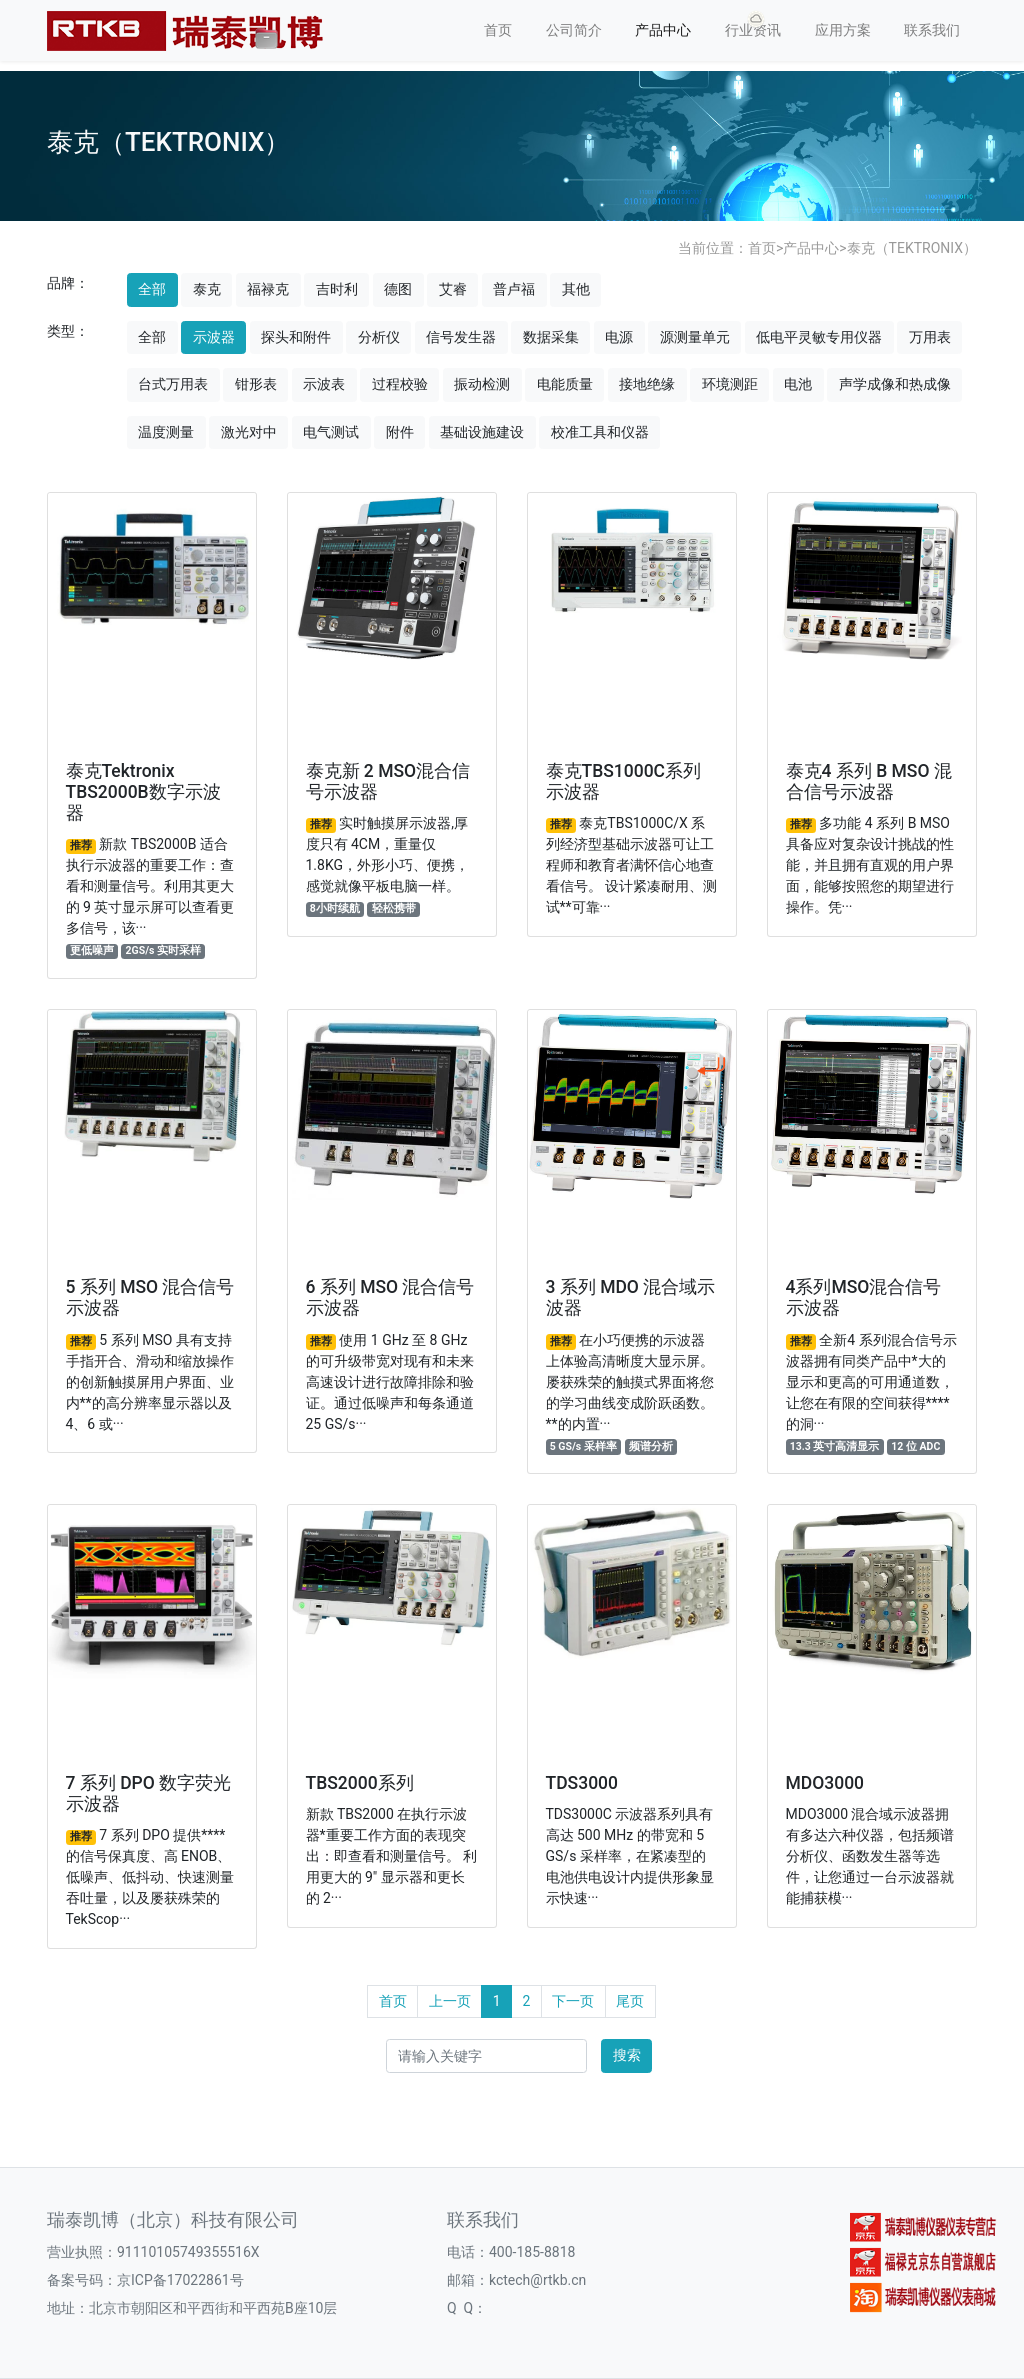 The height and width of the screenshot is (2379, 1024). What do you see at coordinates (266, 38) in the screenshot?
I see `open the file manager` at bounding box center [266, 38].